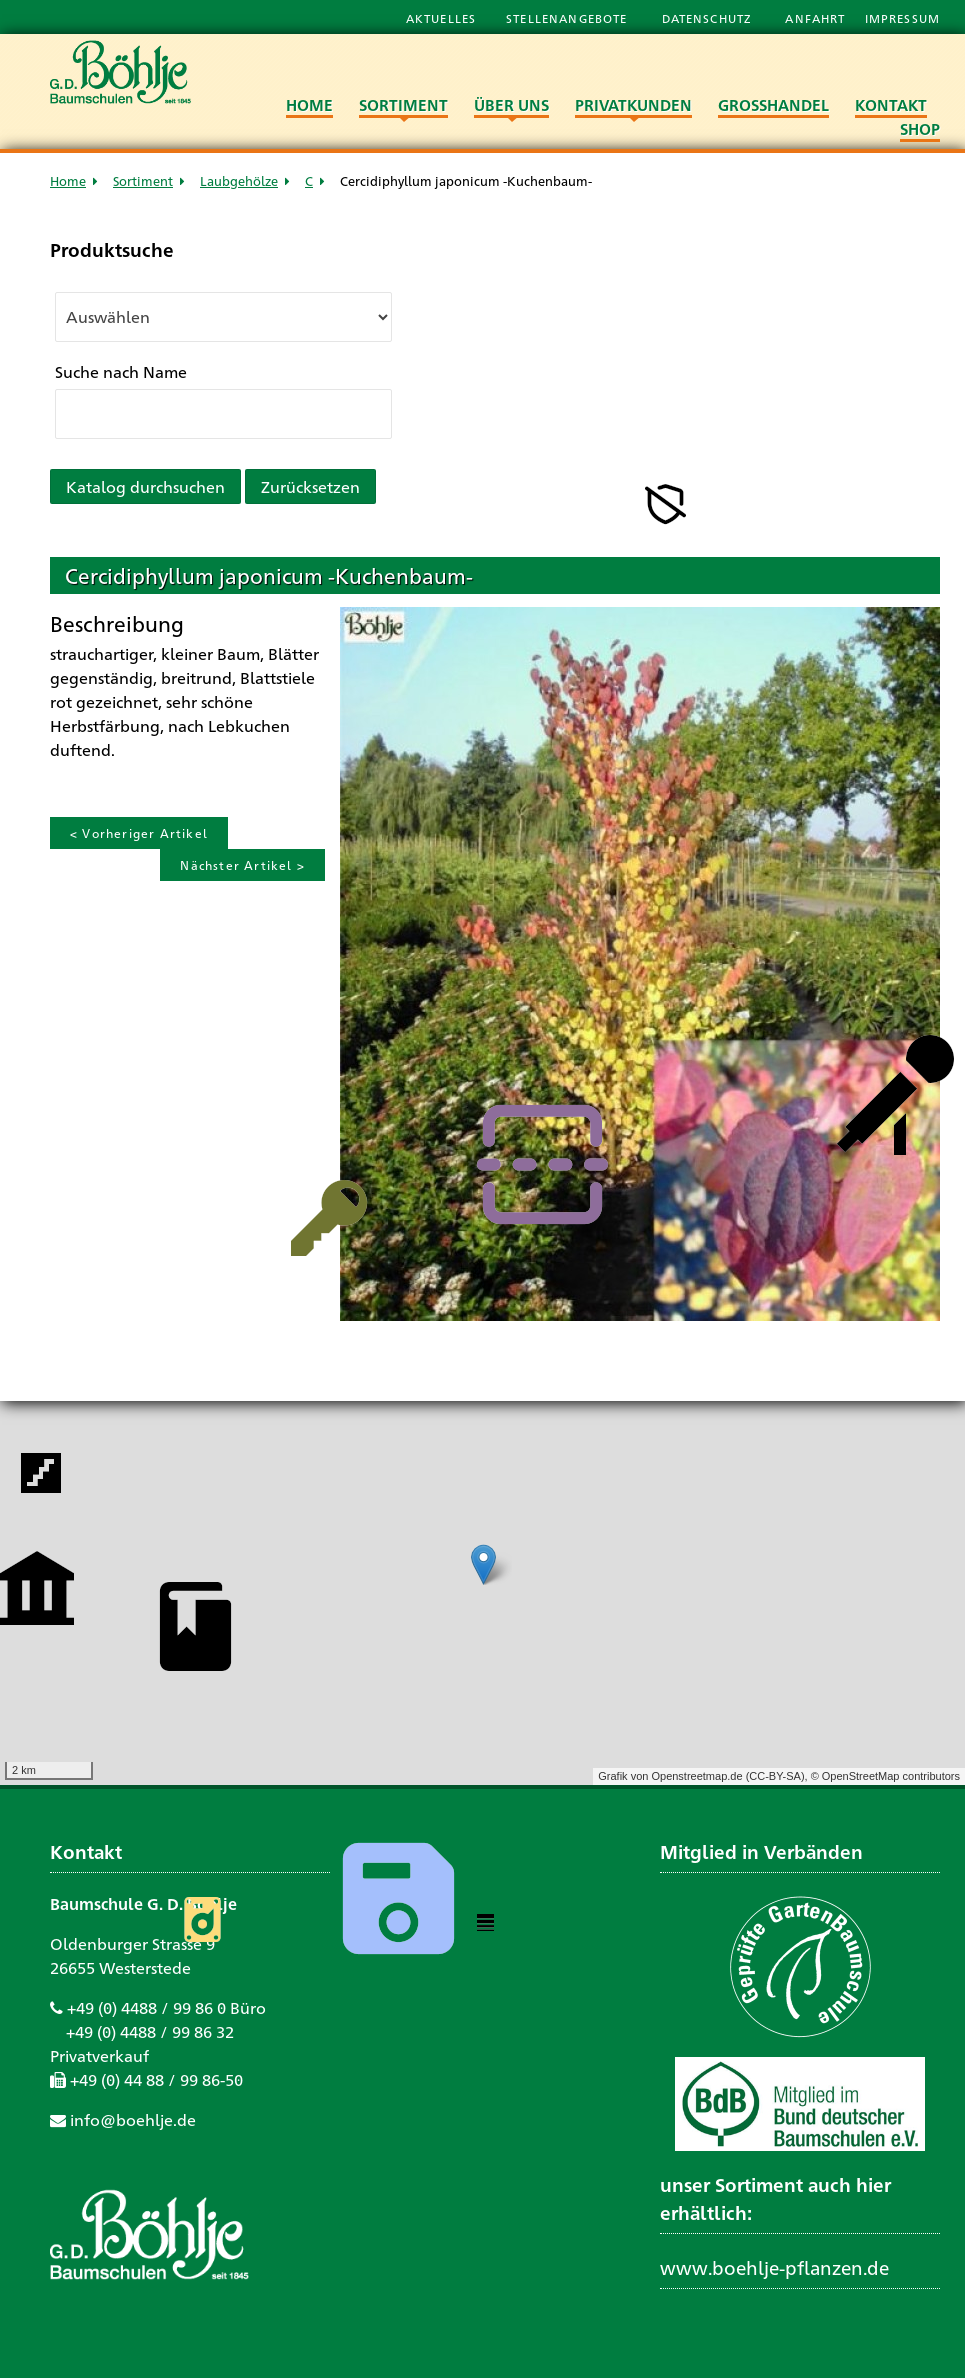  I want to click on access storage or disk settings, so click(202, 1919).